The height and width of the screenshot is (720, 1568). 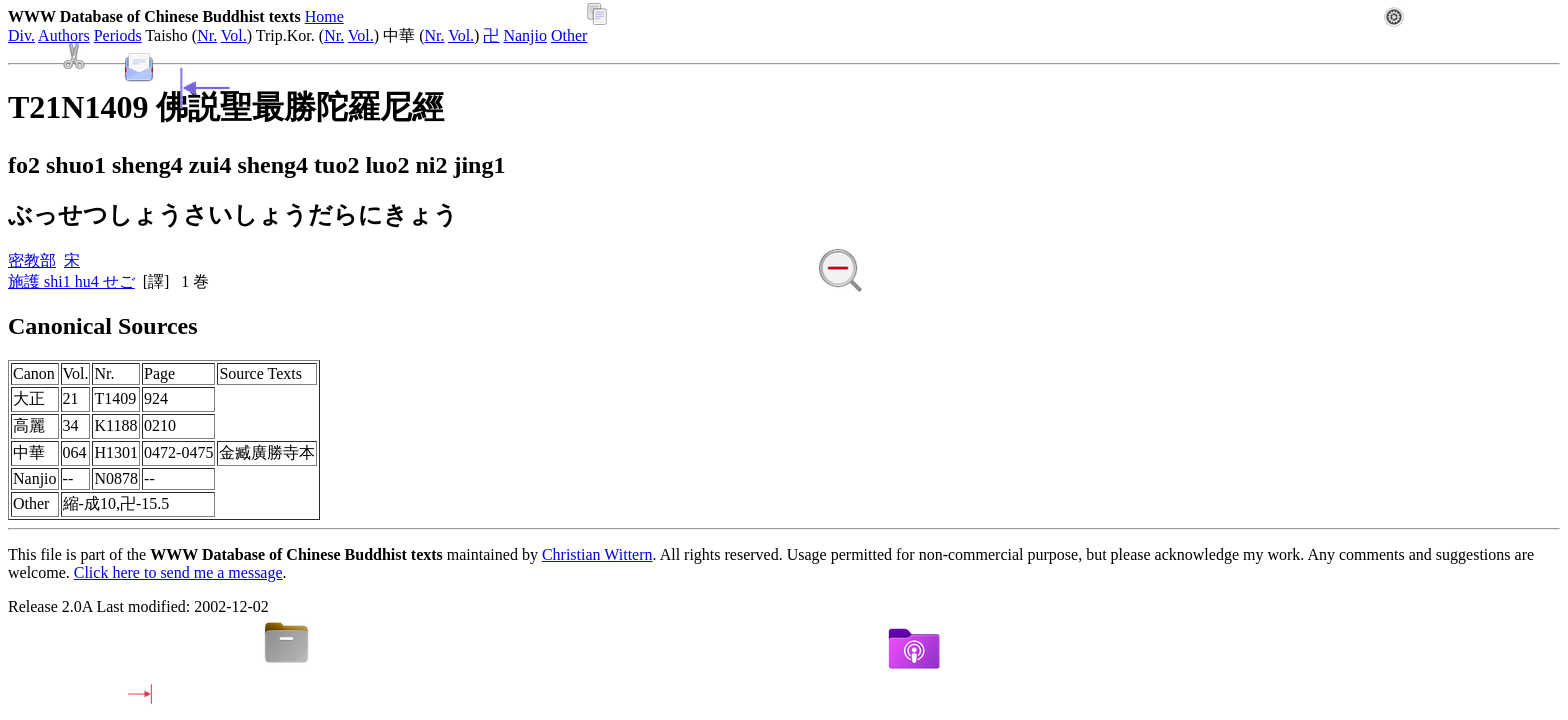 I want to click on view or edit item properties, so click(x=1394, y=17).